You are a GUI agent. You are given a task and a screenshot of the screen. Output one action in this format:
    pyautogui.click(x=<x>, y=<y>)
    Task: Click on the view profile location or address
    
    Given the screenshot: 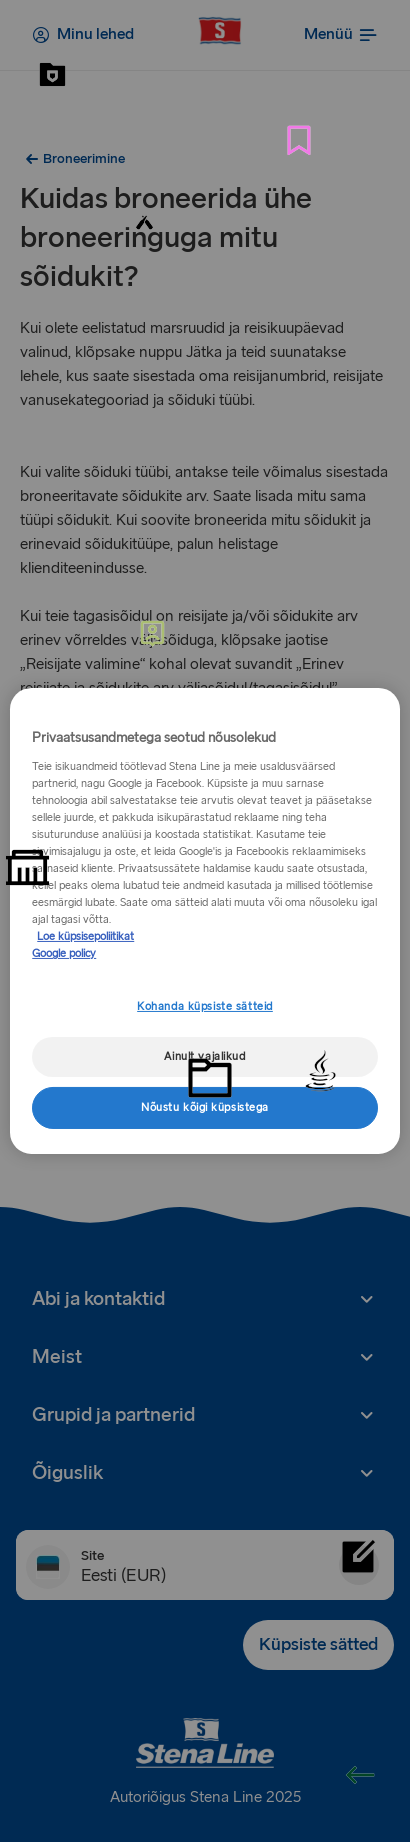 What is the action you would take?
    pyautogui.click(x=152, y=632)
    